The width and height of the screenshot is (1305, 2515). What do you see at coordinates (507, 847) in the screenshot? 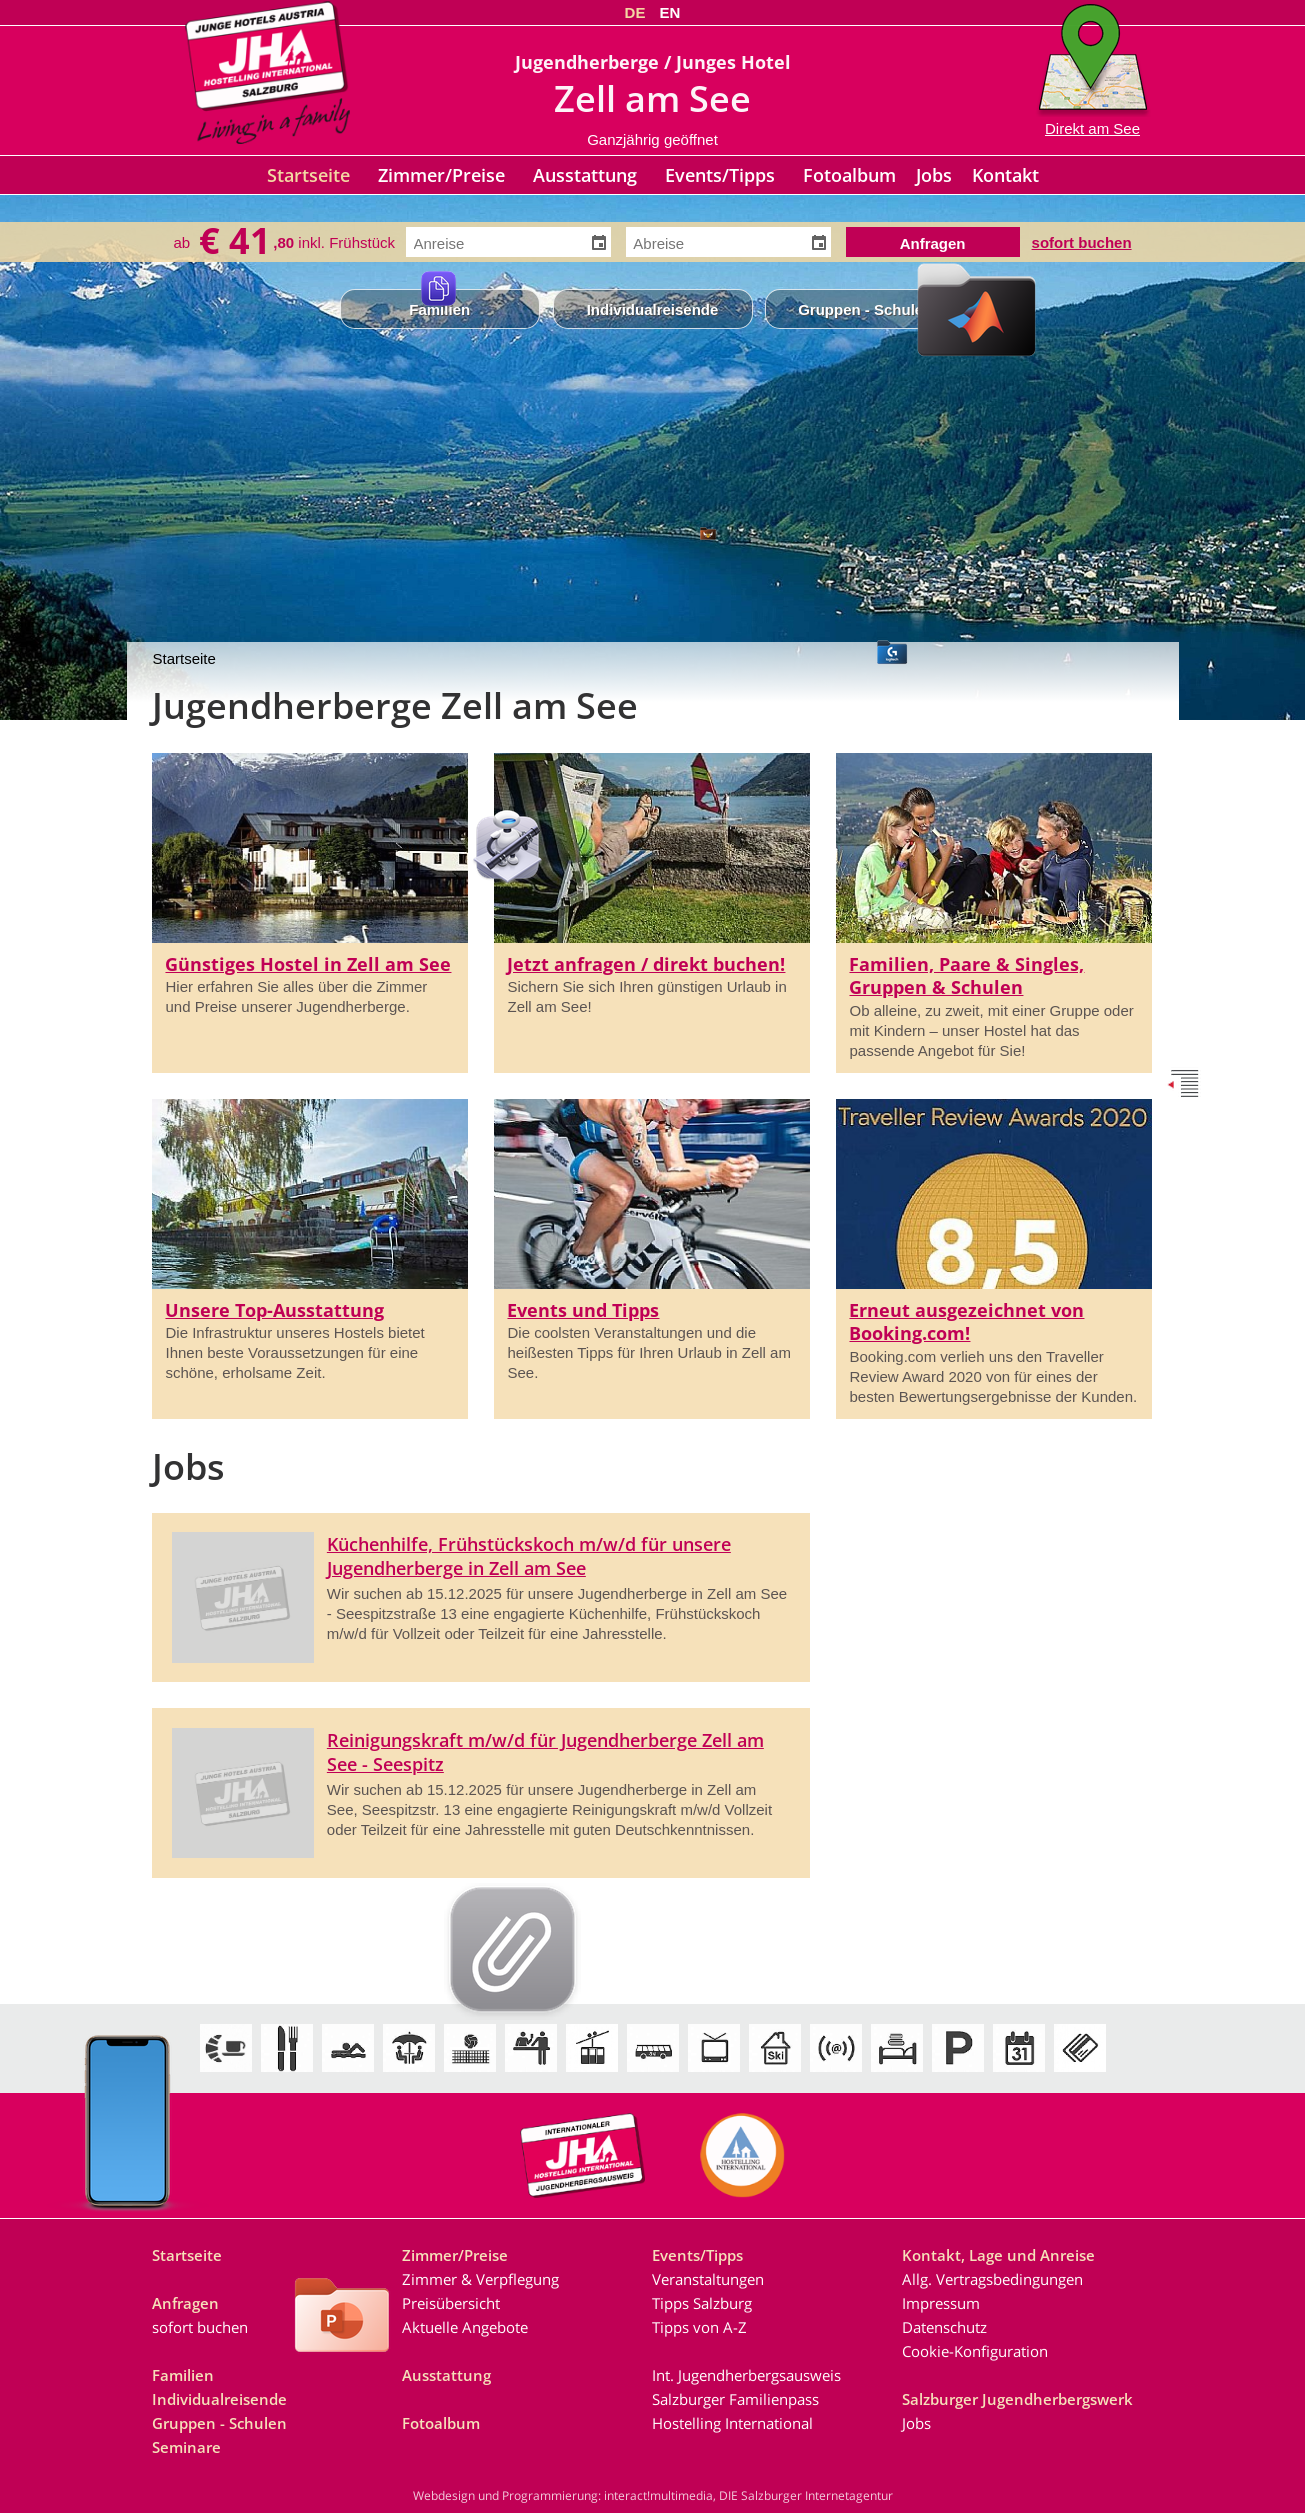
I see `launch automator to create automated workflows` at bounding box center [507, 847].